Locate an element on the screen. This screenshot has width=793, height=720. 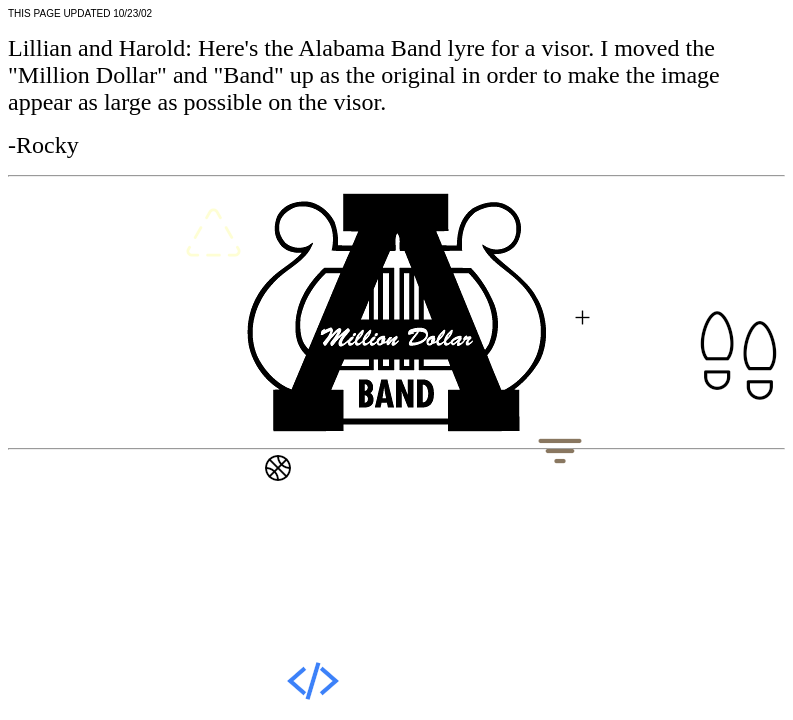
add a new item is located at coordinates (582, 317).